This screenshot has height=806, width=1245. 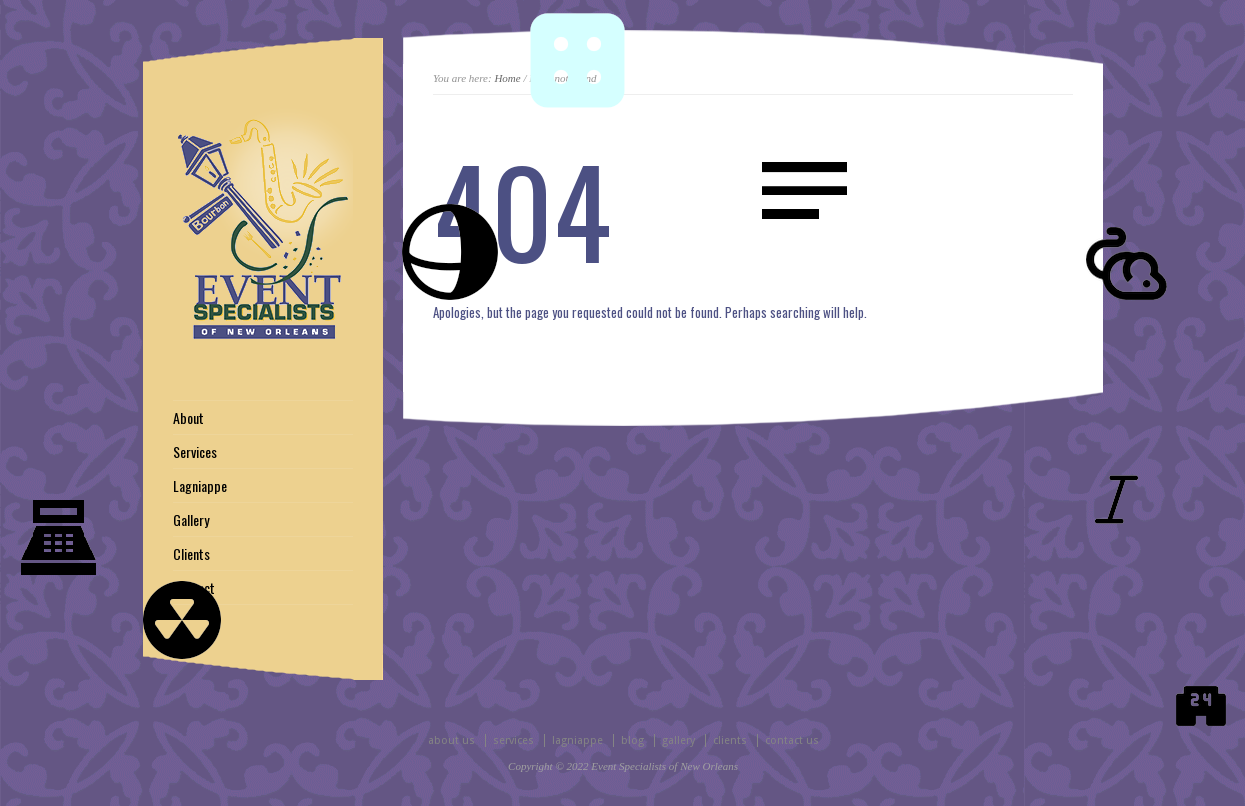 What do you see at coordinates (182, 620) in the screenshot?
I see `fallout shelter location indicator` at bounding box center [182, 620].